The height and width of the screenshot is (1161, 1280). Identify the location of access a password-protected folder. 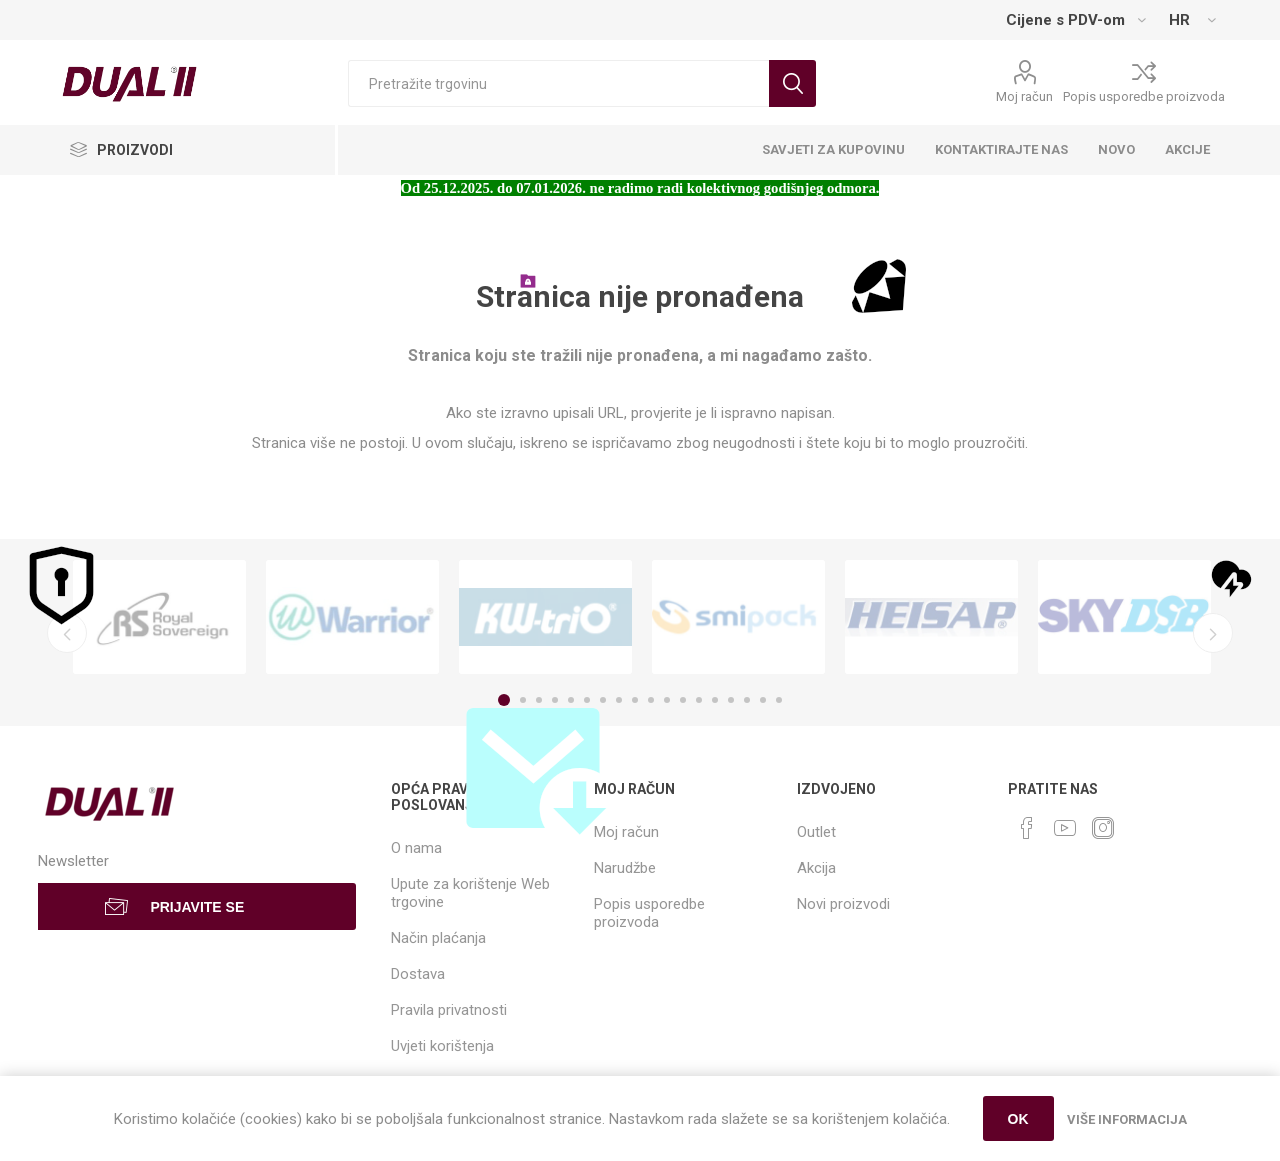
(528, 281).